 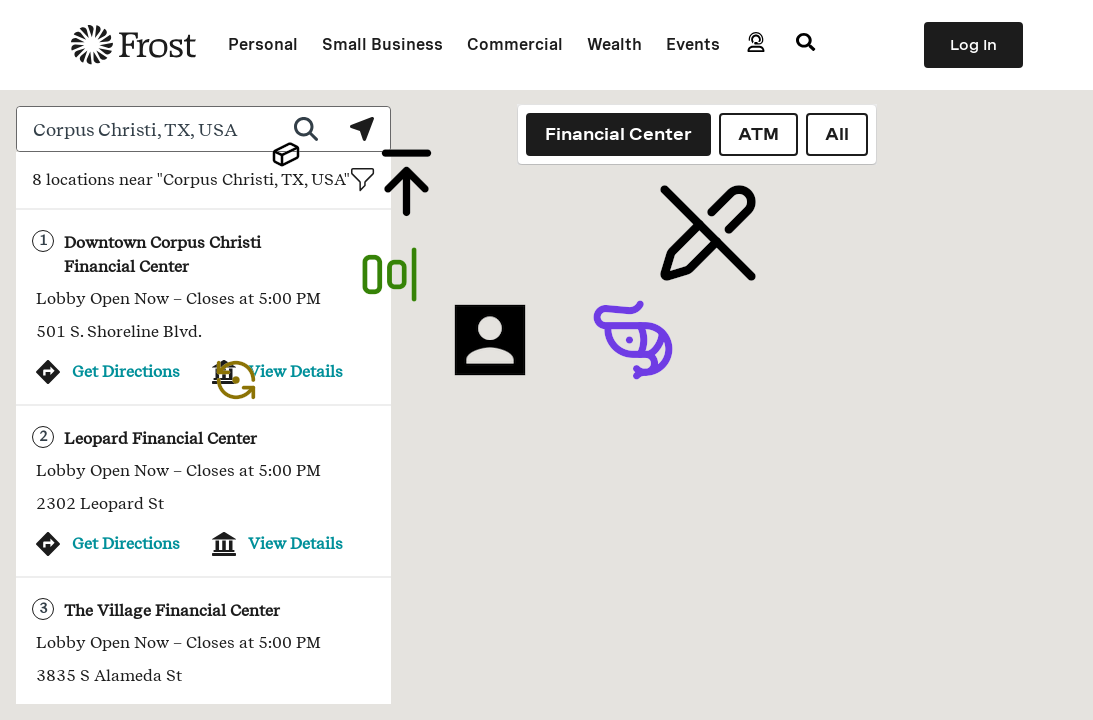 I want to click on view your account profile, so click(x=490, y=340).